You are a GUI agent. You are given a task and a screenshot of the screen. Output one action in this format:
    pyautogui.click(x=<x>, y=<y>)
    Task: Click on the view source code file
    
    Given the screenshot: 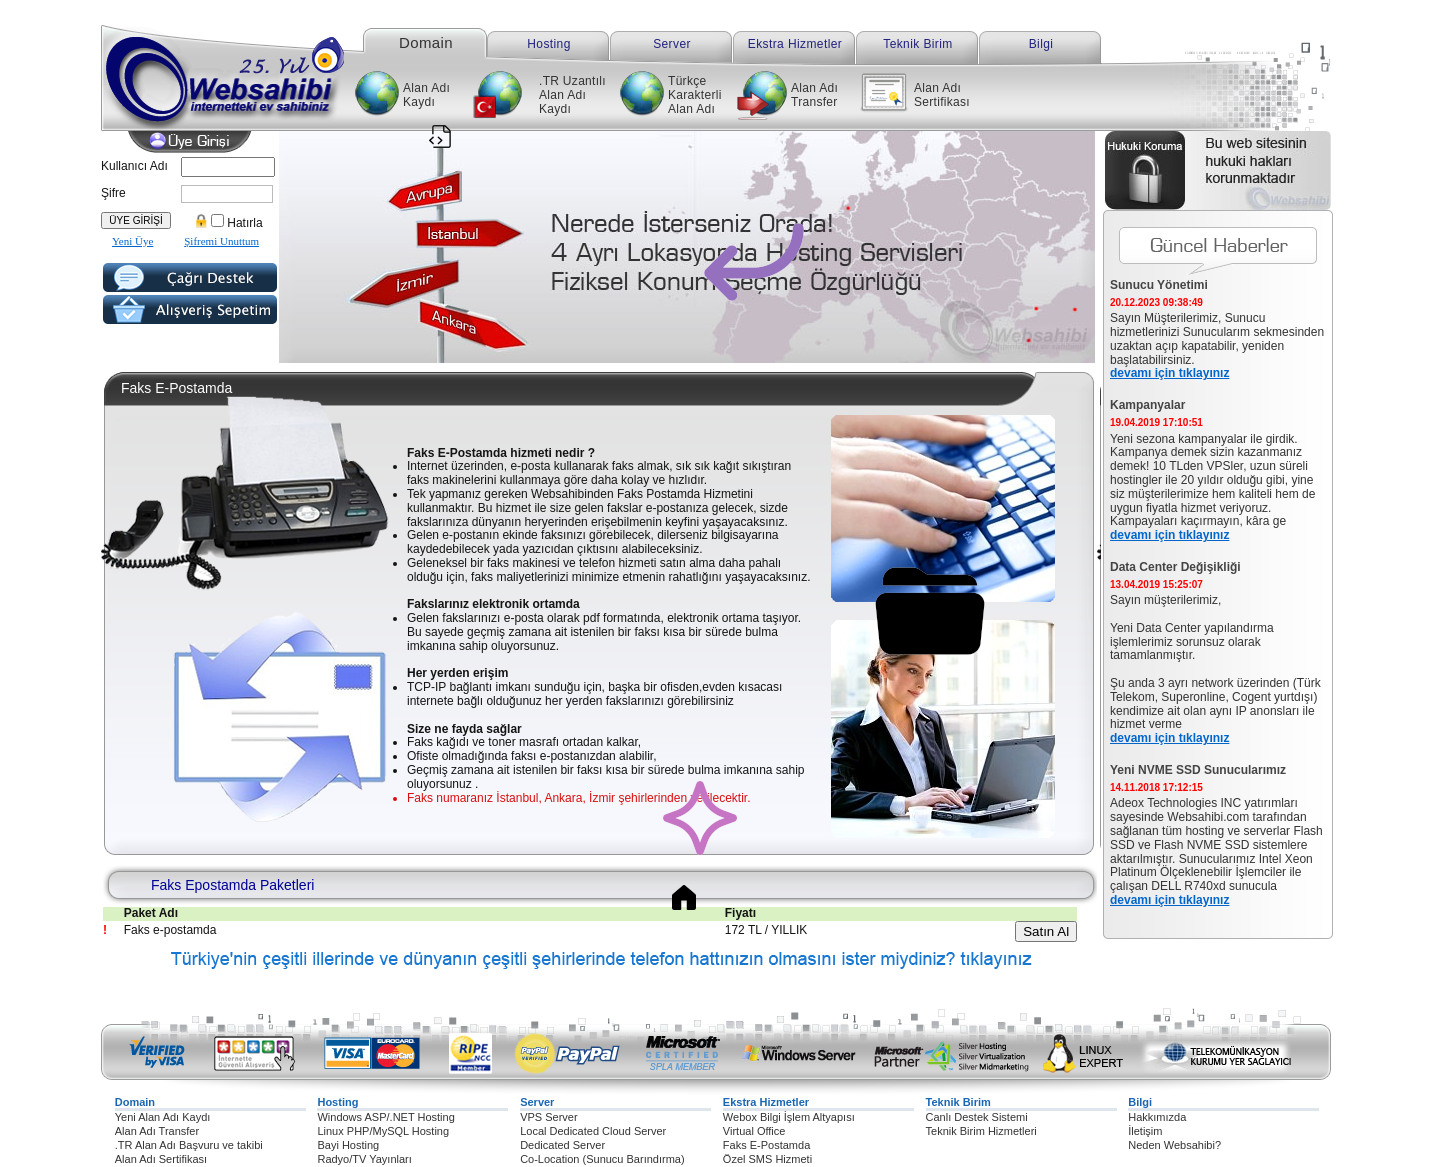 What is the action you would take?
    pyautogui.click(x=441, y=136)
    